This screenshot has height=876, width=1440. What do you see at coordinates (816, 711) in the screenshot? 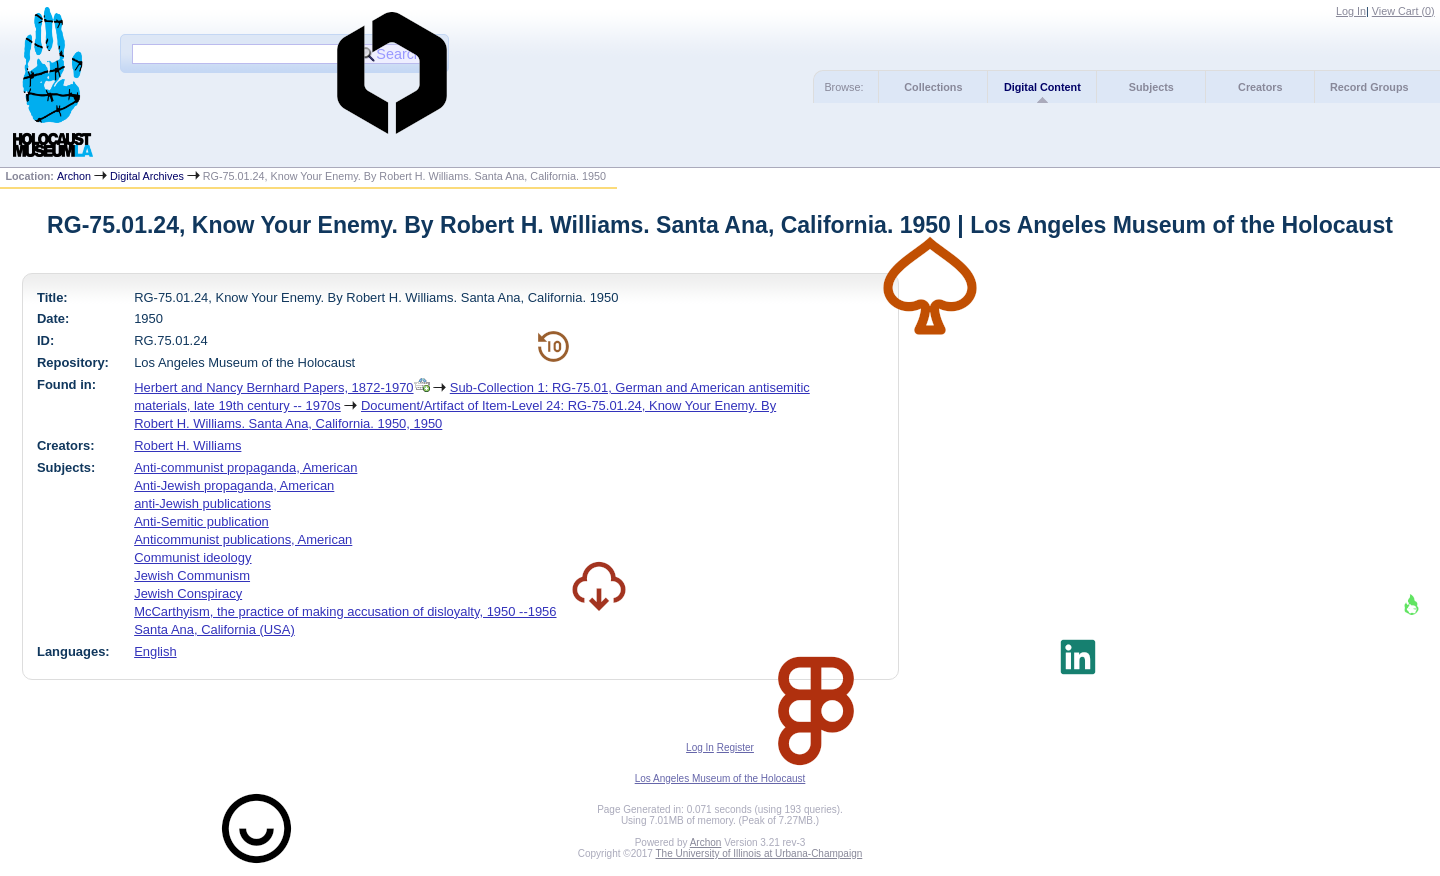
I see `open figma design app` at bounding box center [816, 711].